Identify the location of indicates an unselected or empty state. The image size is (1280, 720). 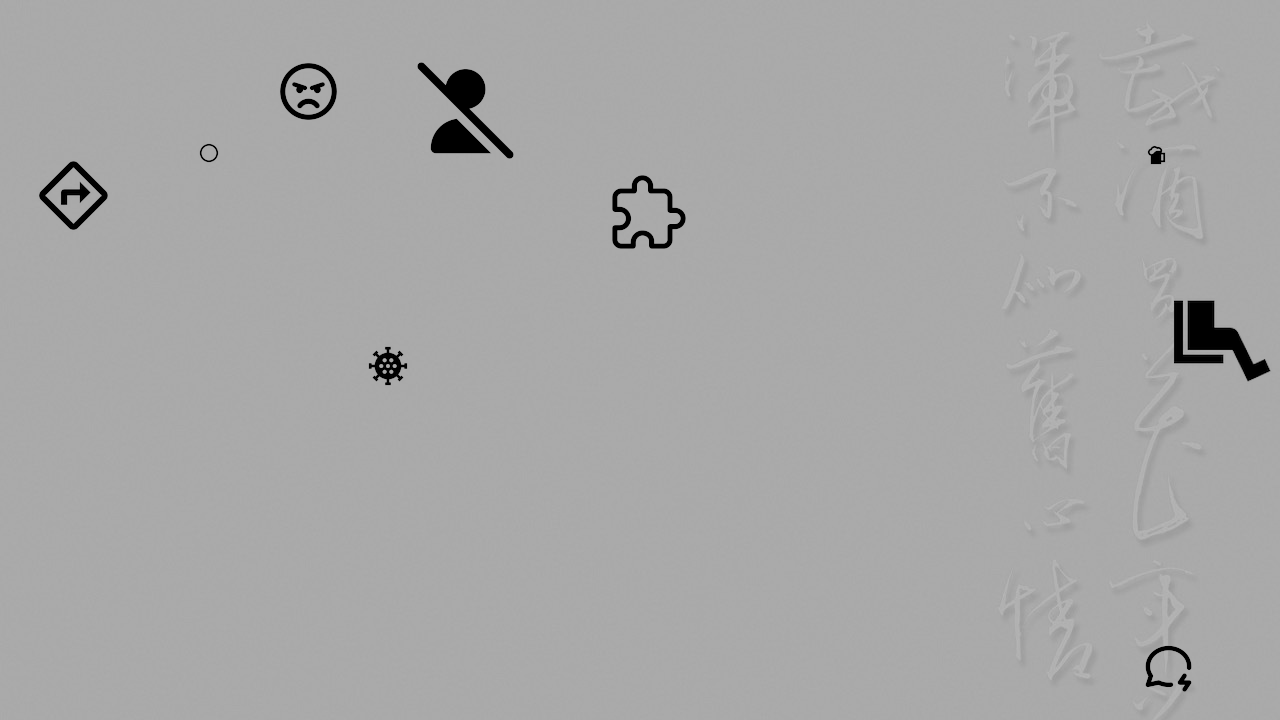
(209, 153).